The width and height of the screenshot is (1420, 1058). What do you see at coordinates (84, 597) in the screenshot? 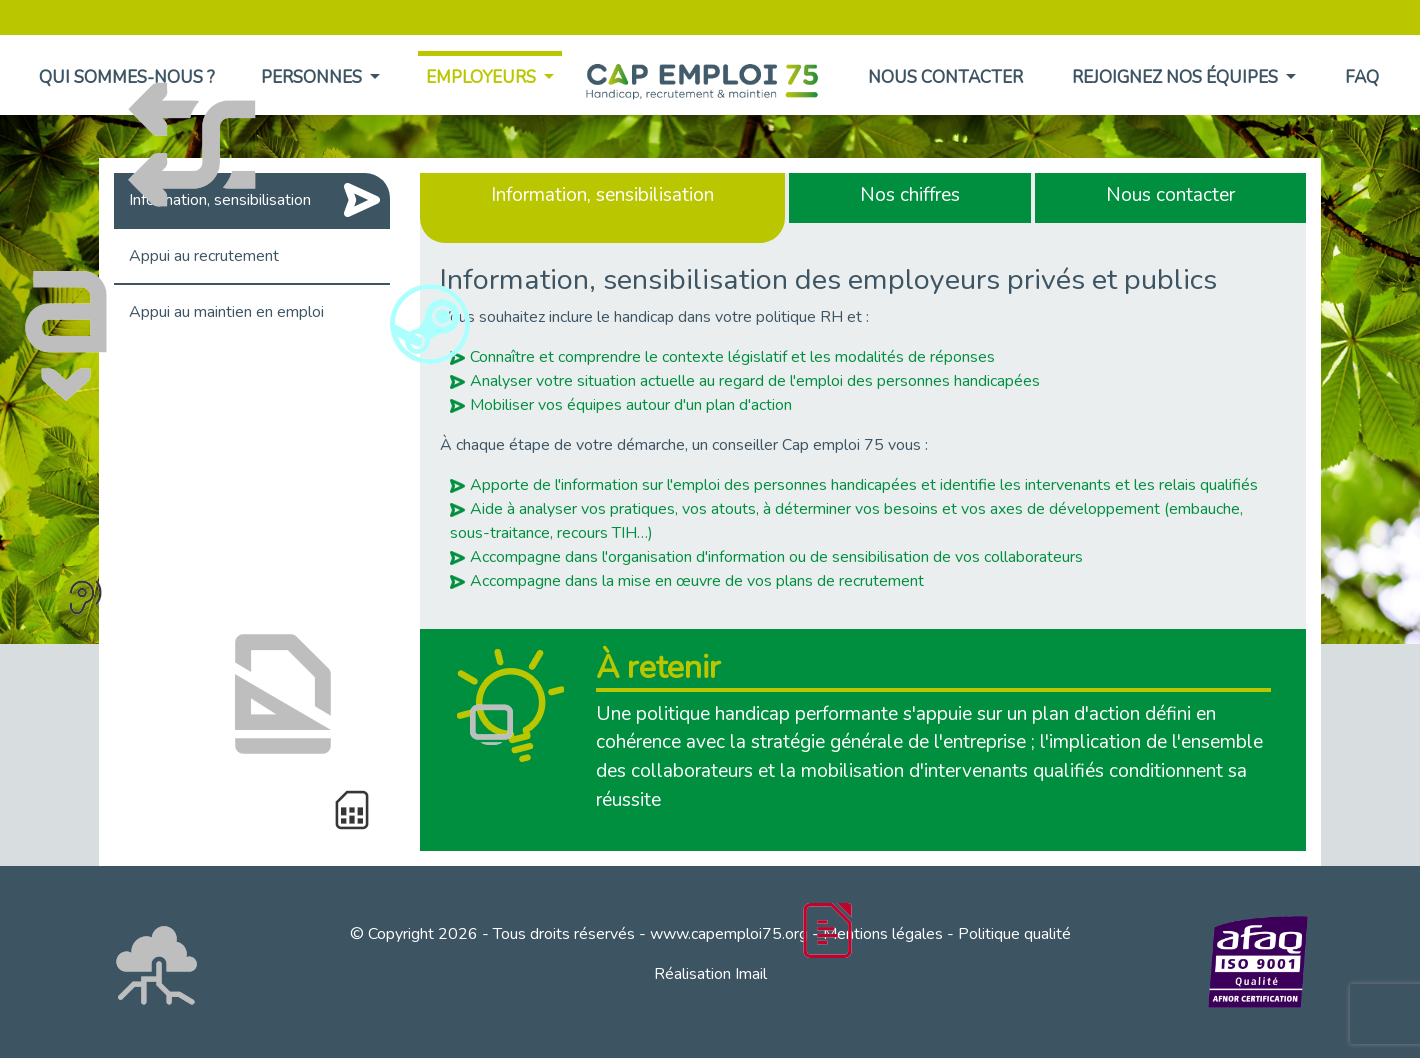
I see `access hearing accessibility settings` at bounding box center [84, 597].